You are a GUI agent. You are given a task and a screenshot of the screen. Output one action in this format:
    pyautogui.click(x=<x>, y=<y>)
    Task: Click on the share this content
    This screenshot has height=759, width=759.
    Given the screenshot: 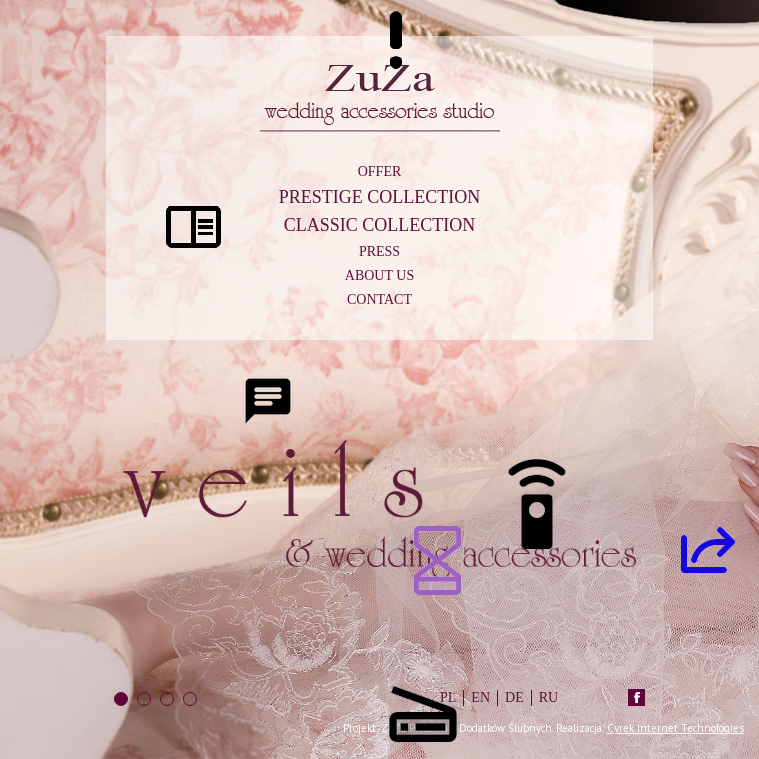 What is the action you would take?
    pyautogui.click(x=708, y=548)
    